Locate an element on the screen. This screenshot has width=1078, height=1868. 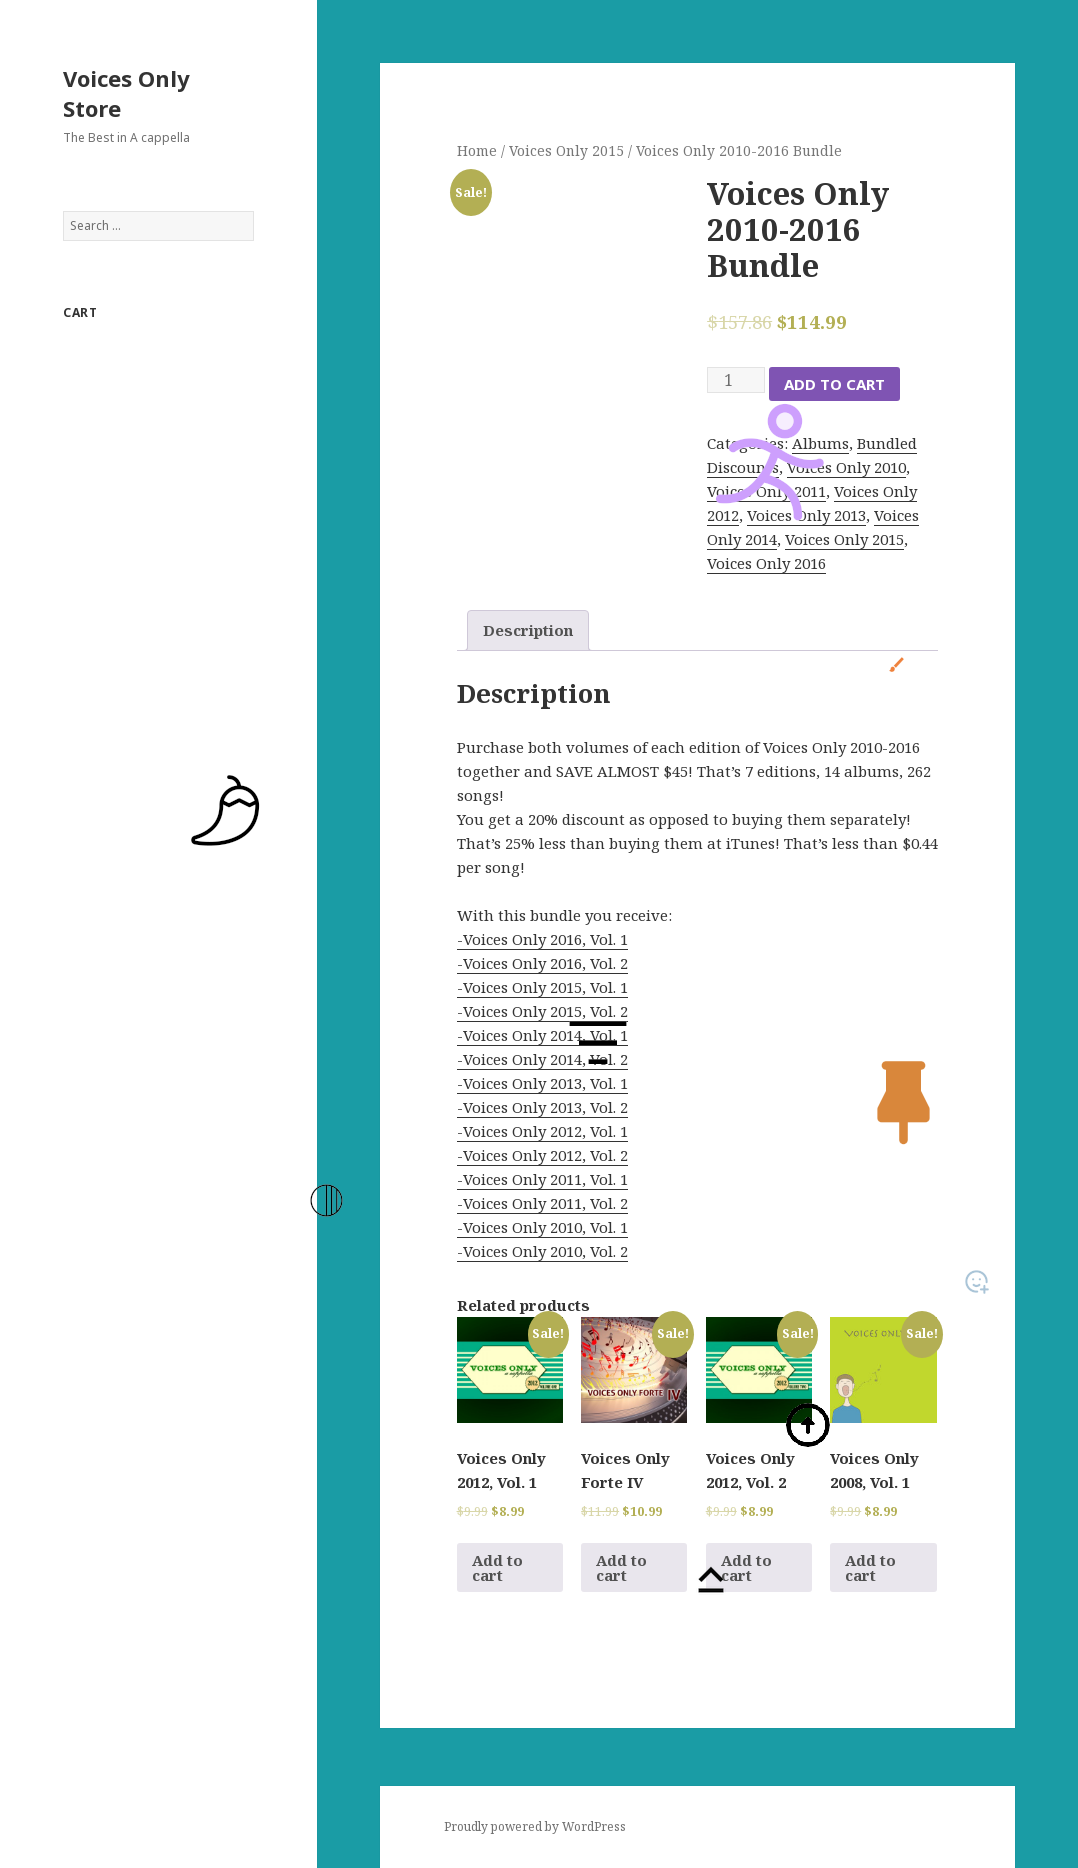
pinned item or content is located at coordinates (903, 1100).